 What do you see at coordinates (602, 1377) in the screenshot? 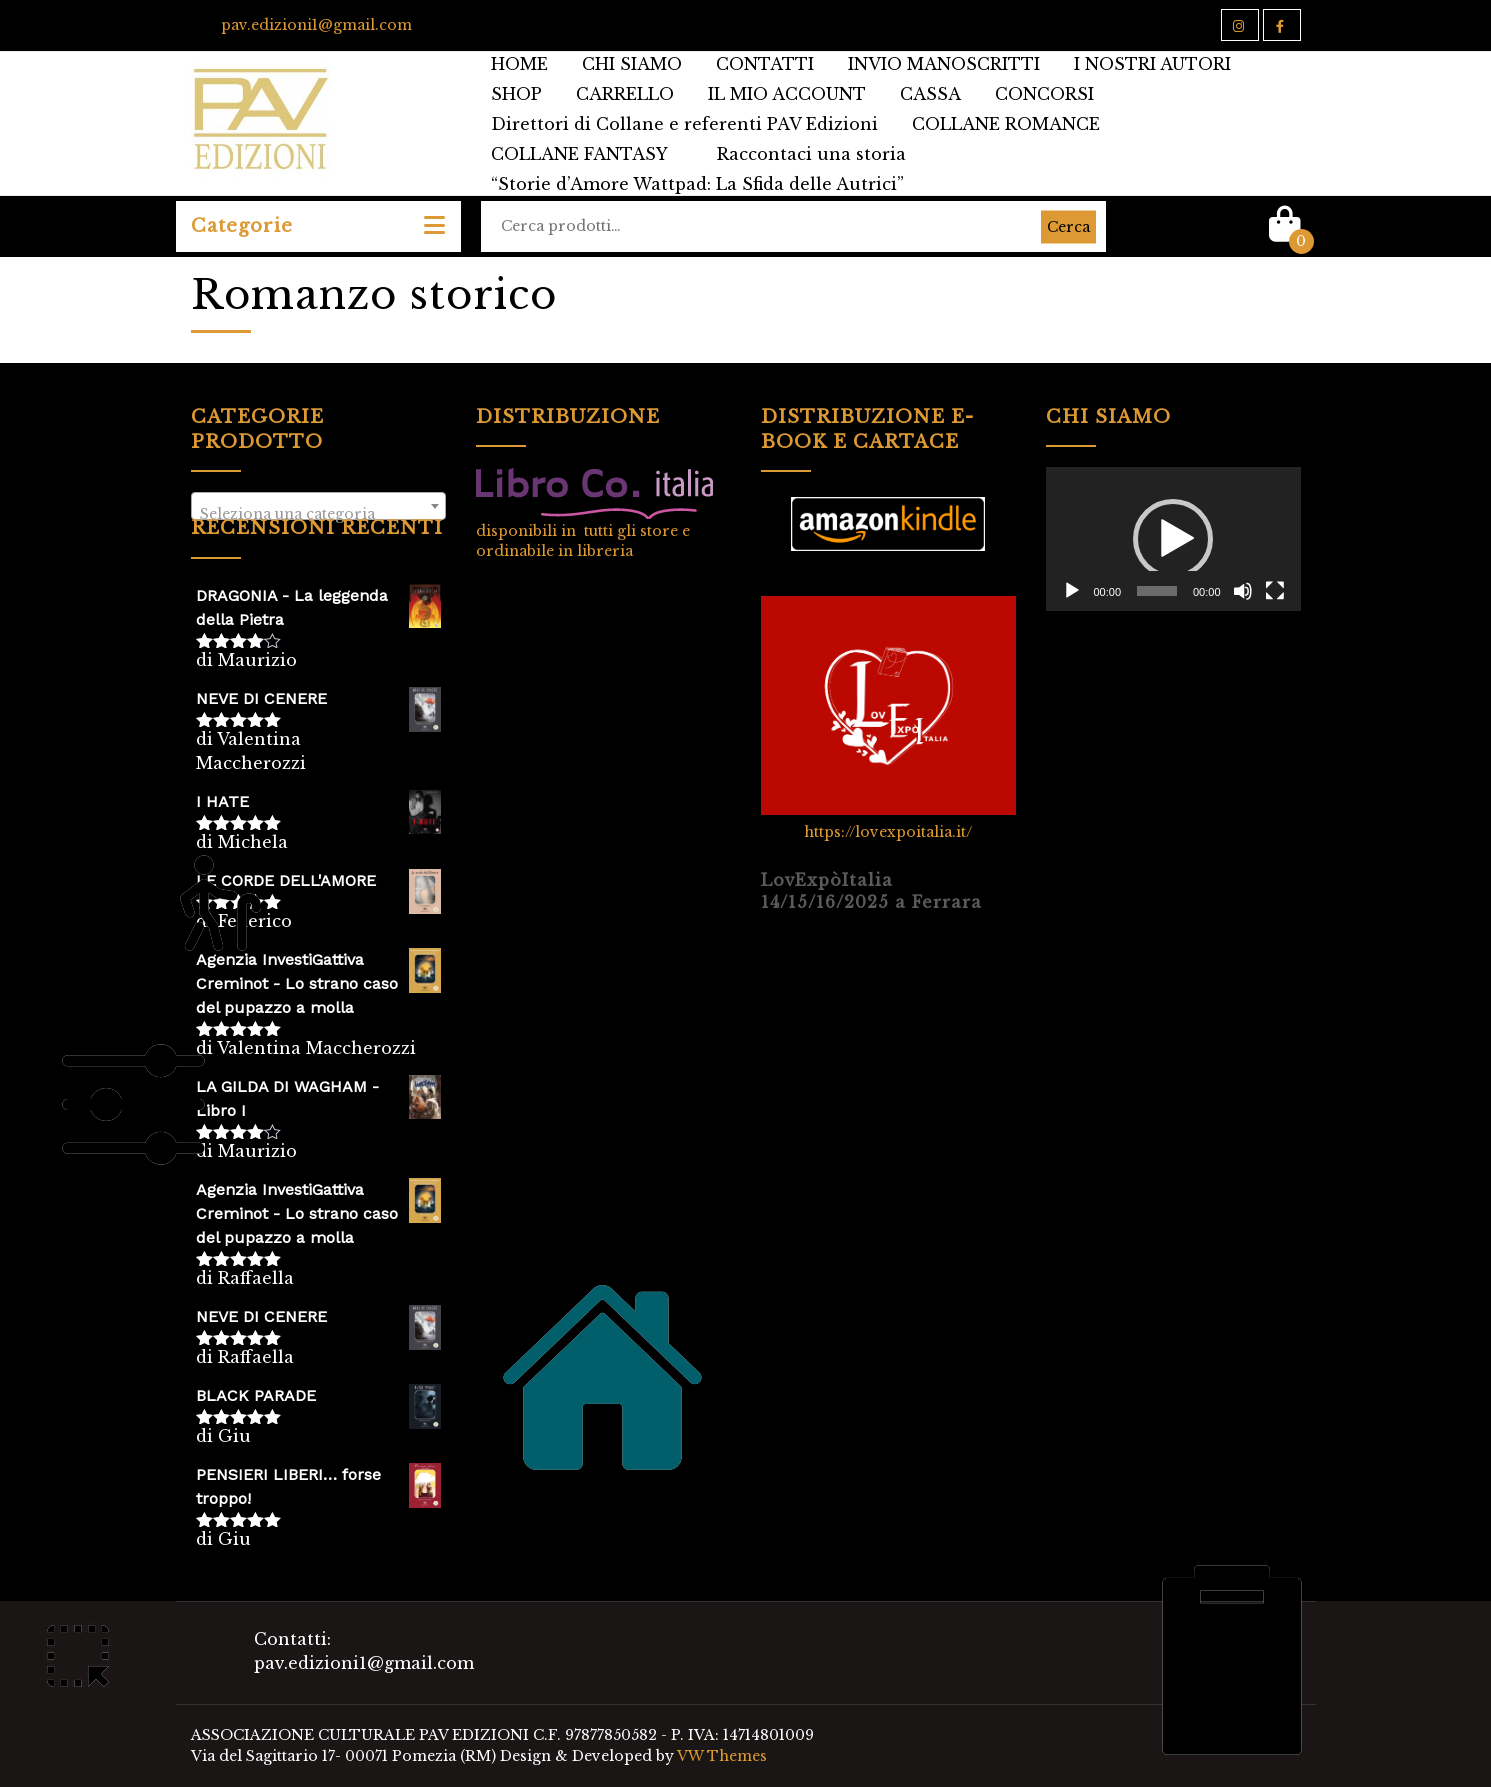
I see `navigate to the home screen` at bounding box center [602, 1377].